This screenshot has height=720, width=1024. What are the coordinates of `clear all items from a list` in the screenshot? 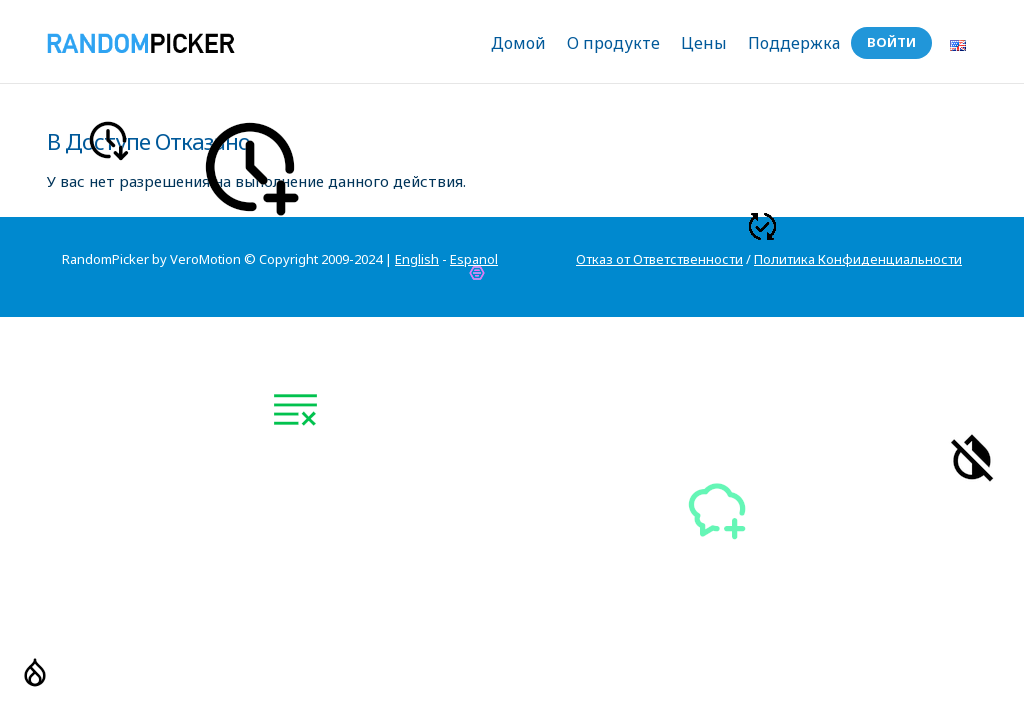 It's located at (295, 409).